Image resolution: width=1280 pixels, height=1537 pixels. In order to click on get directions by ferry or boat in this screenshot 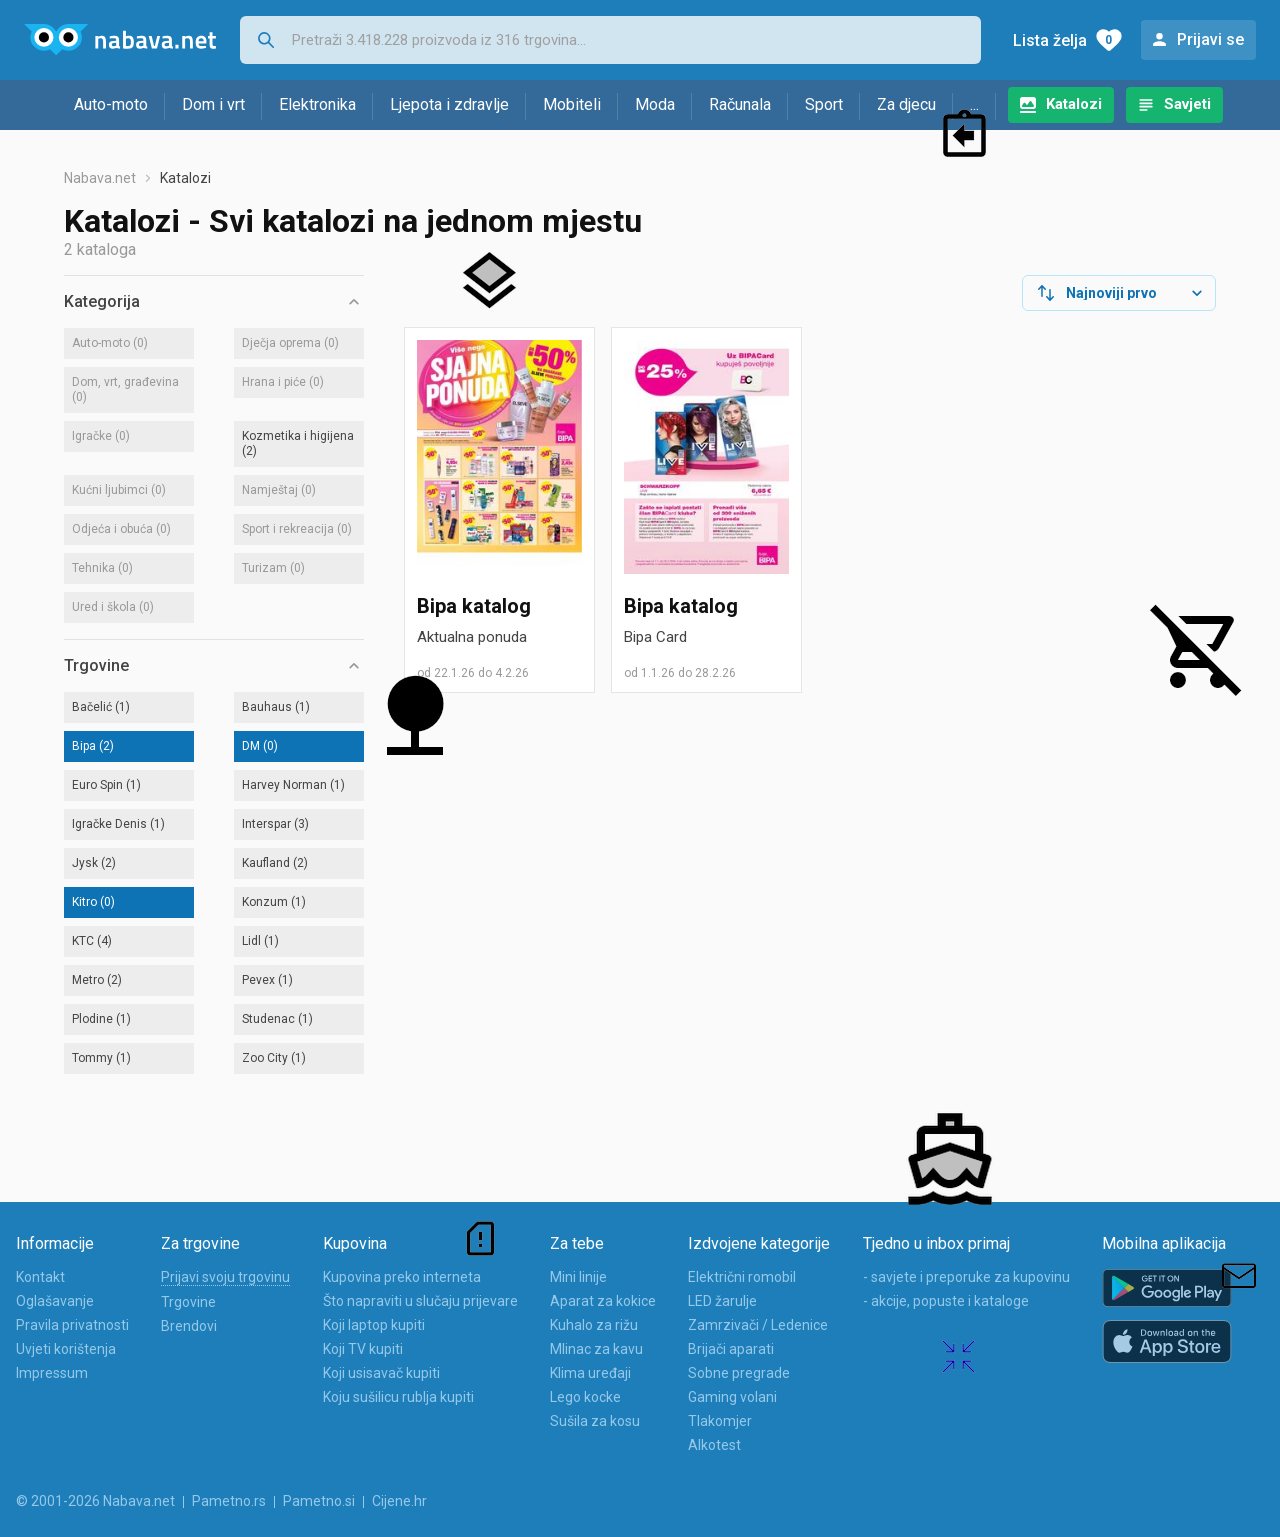, I will do `click(950, 1159)`.